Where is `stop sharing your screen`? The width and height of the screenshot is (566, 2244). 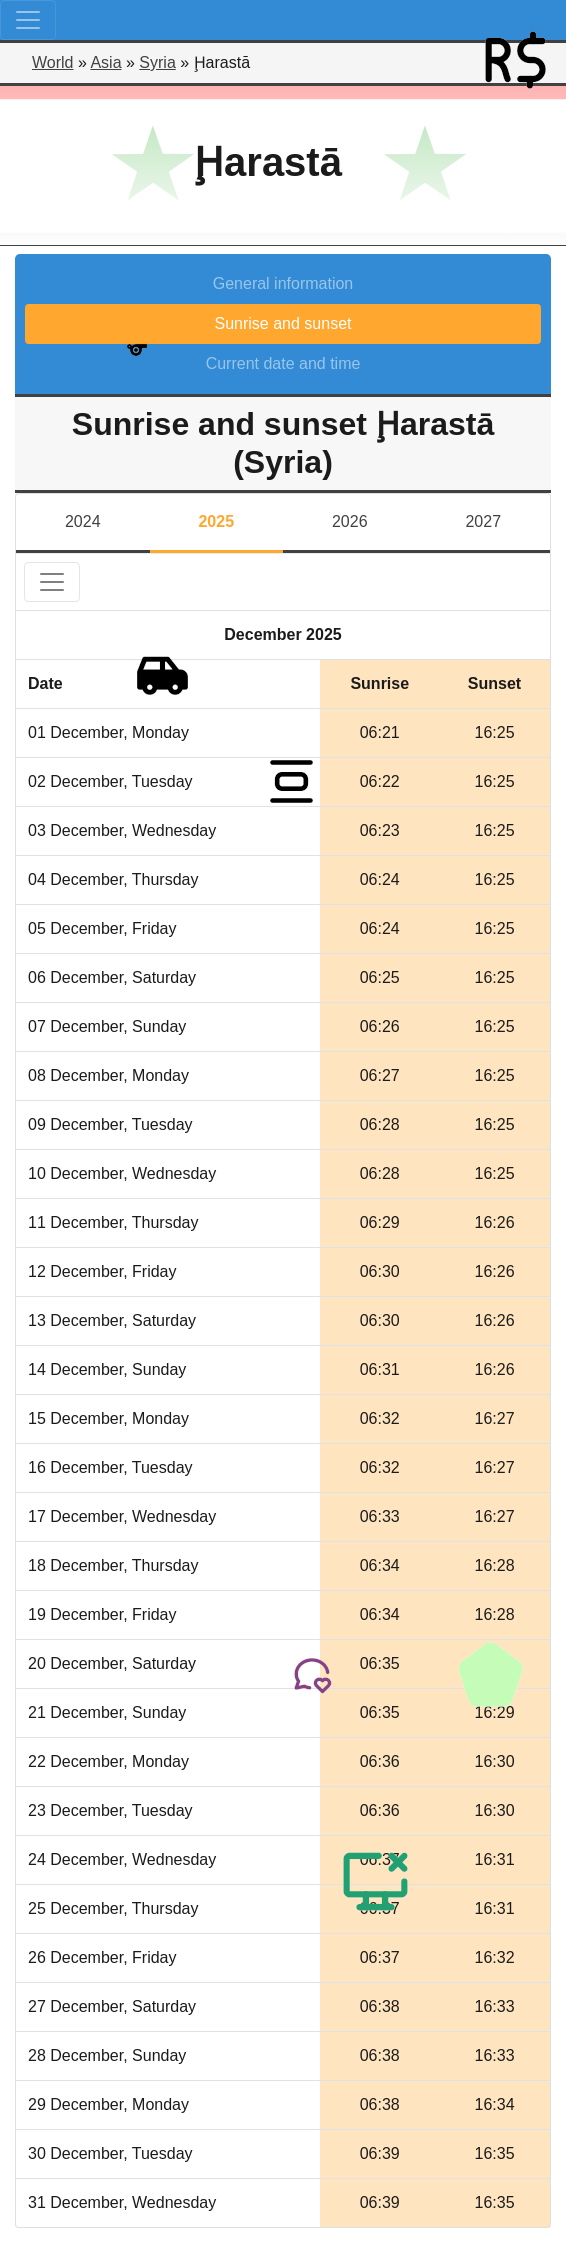 stop sharing your screen is located at coordinates (375, 1881).